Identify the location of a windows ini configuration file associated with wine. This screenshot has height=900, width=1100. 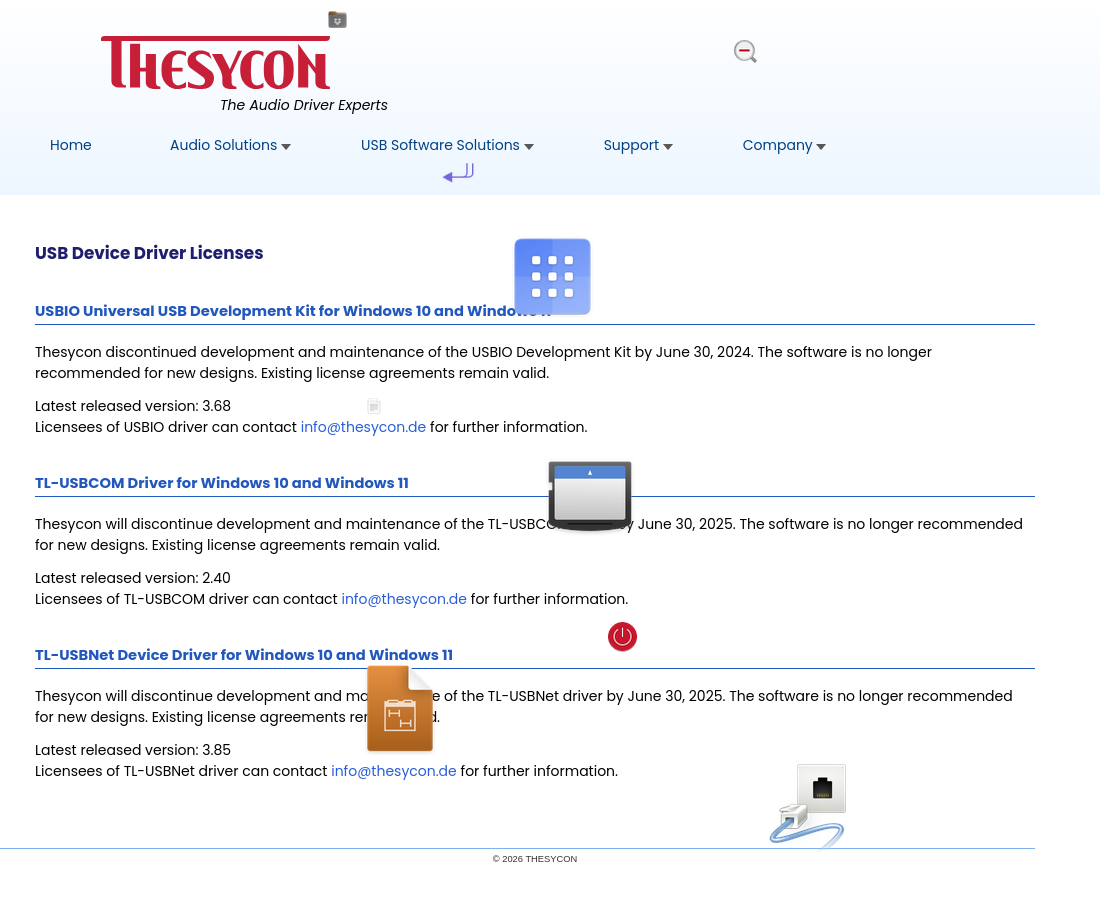
(374, 406).